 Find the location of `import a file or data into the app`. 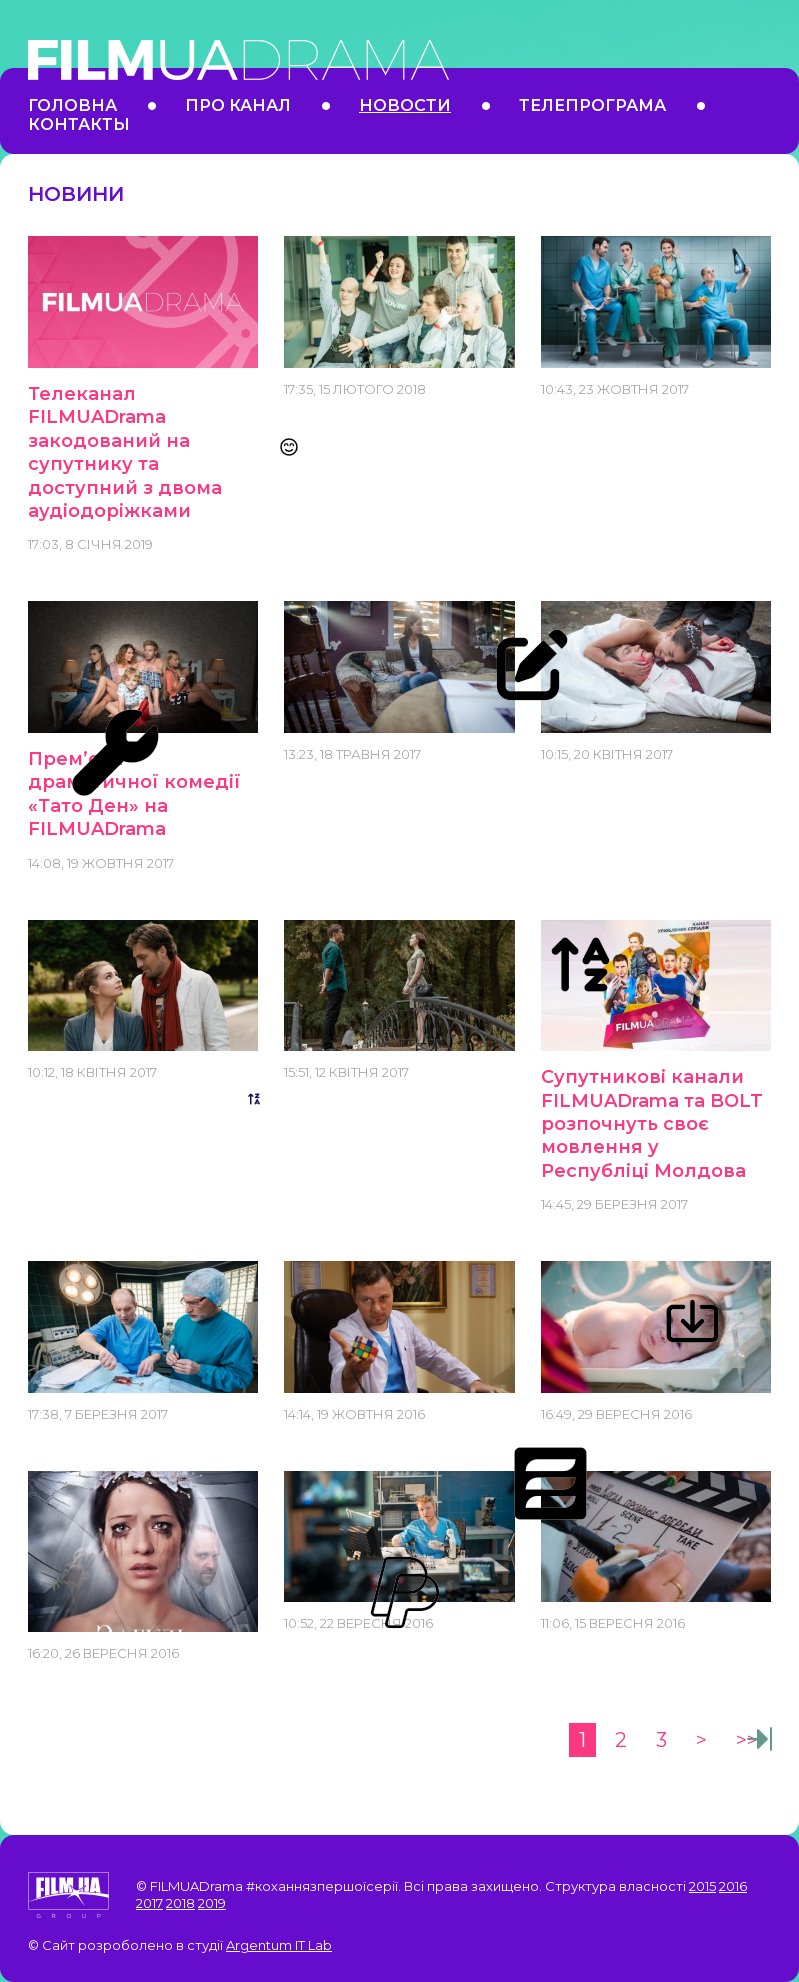

import a file or data into the app is located at coordinates (692, 1323).